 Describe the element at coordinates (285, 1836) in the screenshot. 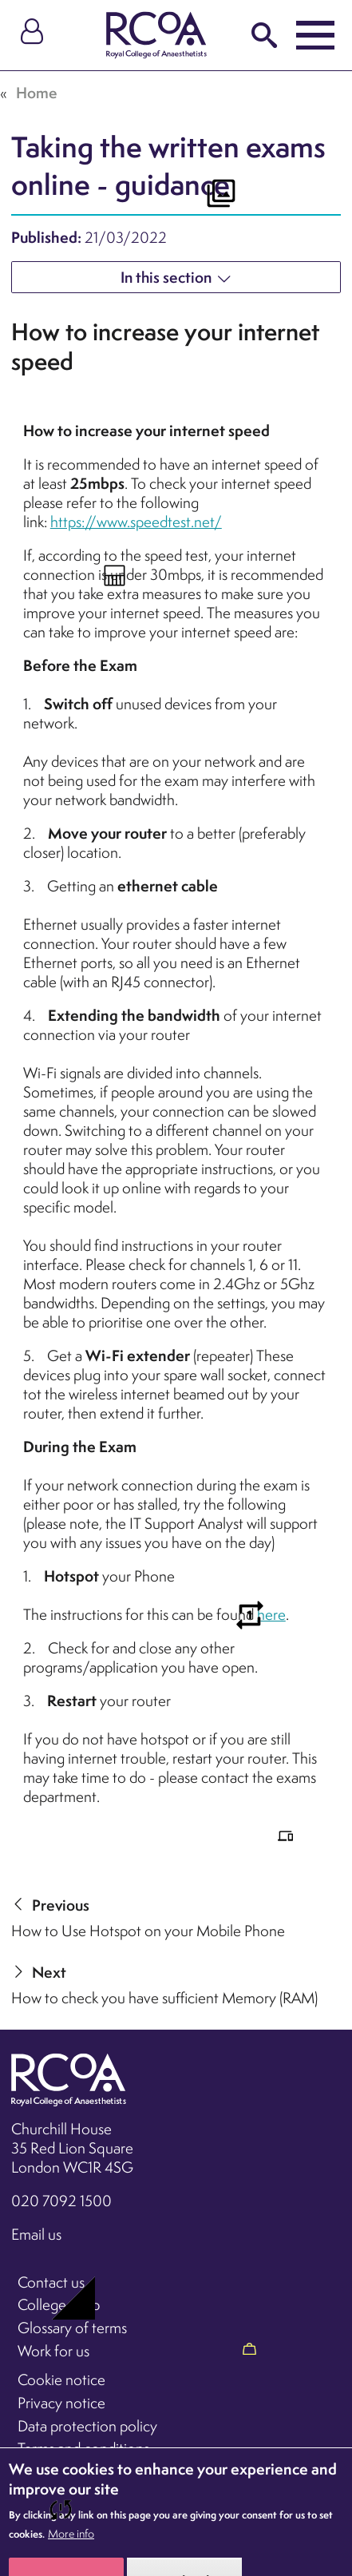

I see `view connected devices` at that location.